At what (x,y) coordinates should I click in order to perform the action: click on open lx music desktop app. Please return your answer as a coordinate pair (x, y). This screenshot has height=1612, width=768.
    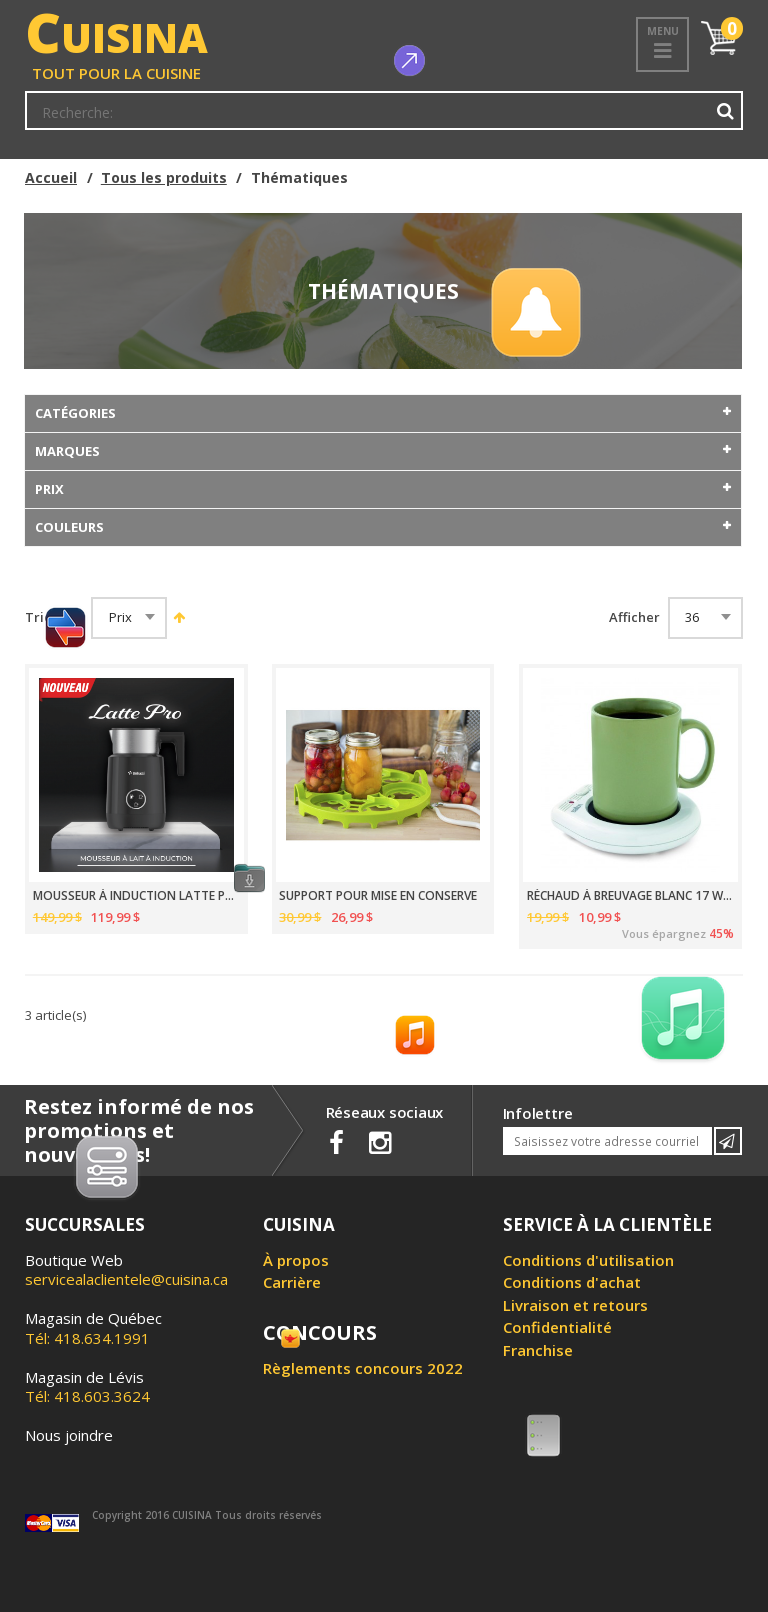
    Looking at the image, I should click on (683, 1018).